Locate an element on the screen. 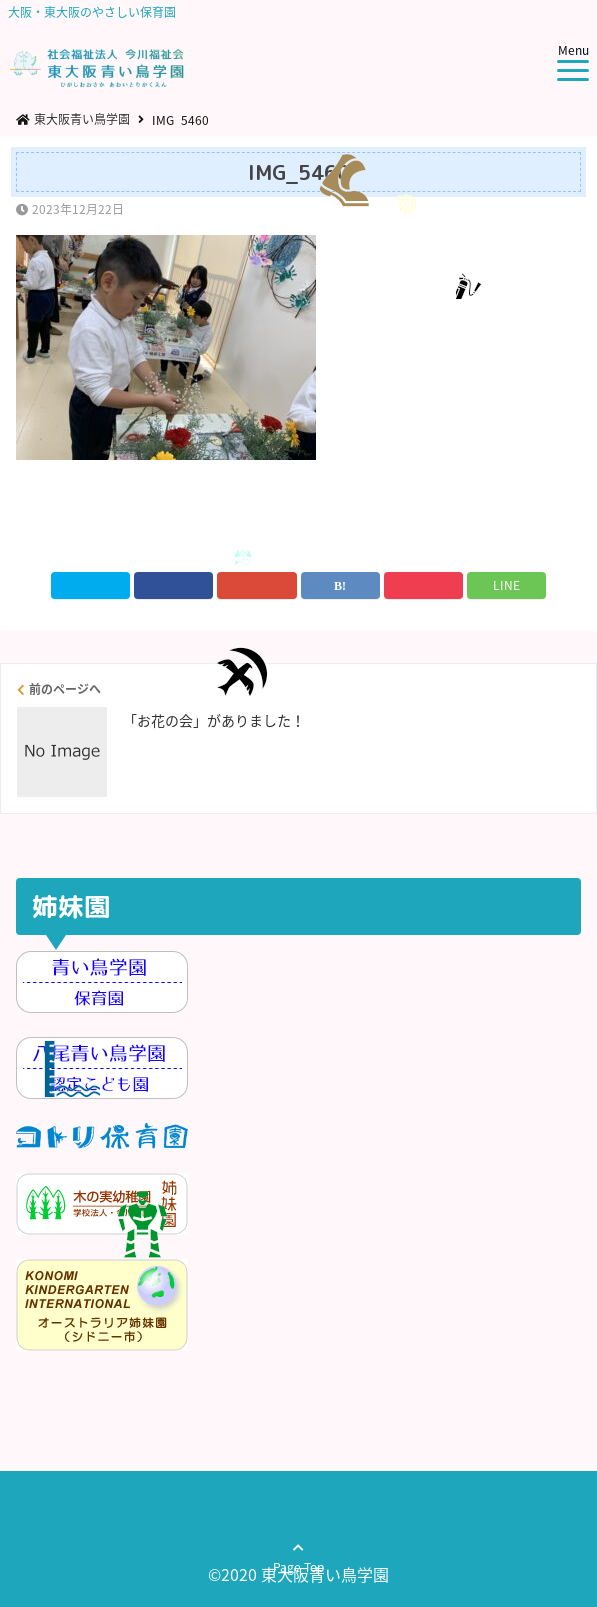  access fire safety equipment or information is located at coordinates (469, 286).